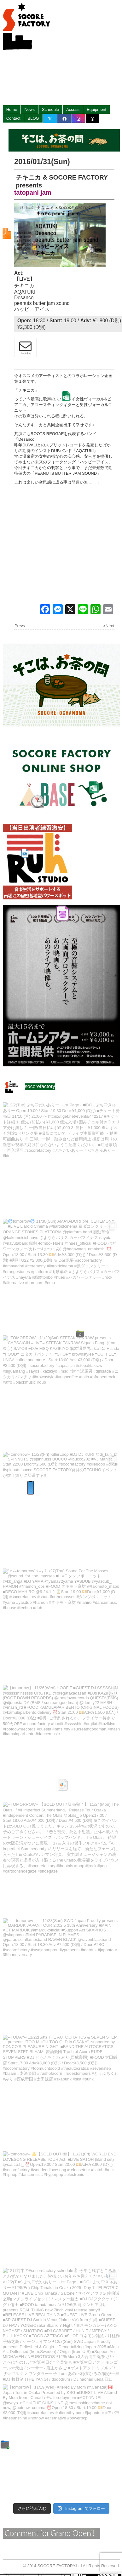 Image resolution: width=122 pixels, height=2576 pixels. I want to click on open a database file, so click(62, 913).